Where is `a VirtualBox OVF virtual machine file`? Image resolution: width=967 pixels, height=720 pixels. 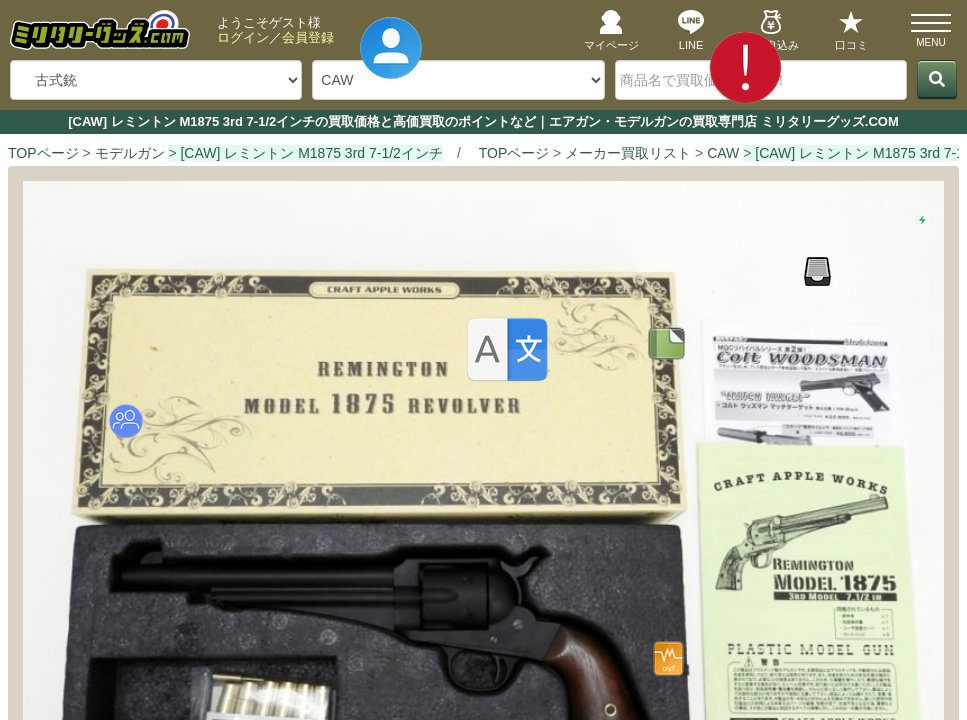
a VirtualBox OVF virtual machine file is located at coordinates (668, 658).